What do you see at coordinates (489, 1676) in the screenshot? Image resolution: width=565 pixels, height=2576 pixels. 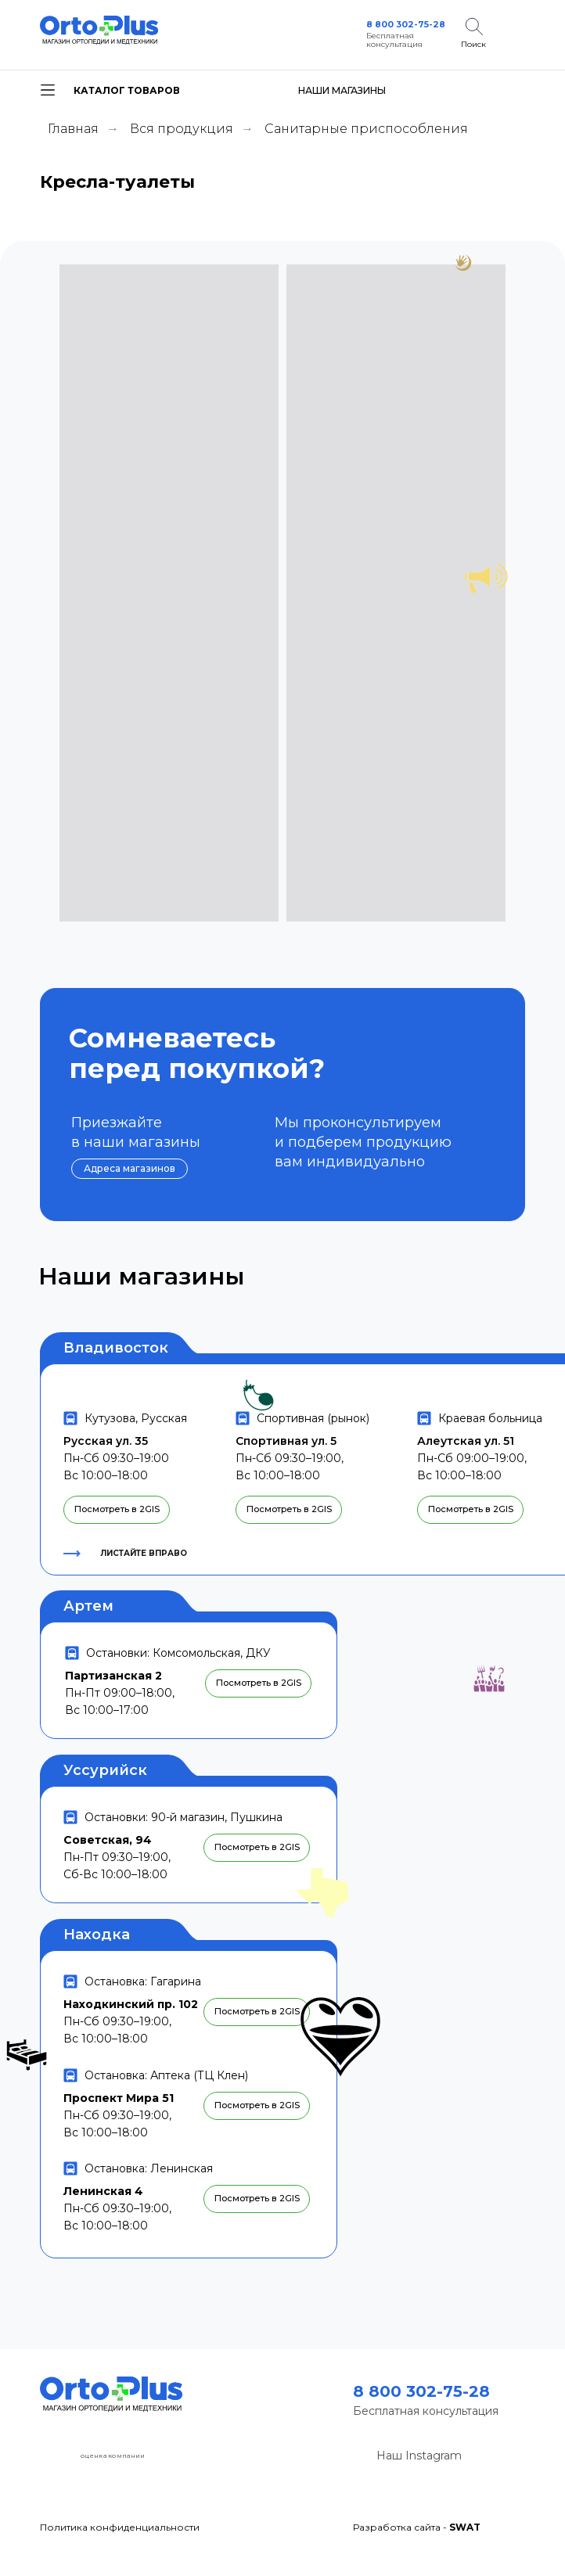 I see `indicates a rebellion or protest event in-game` at bounding box center [489, 1676].